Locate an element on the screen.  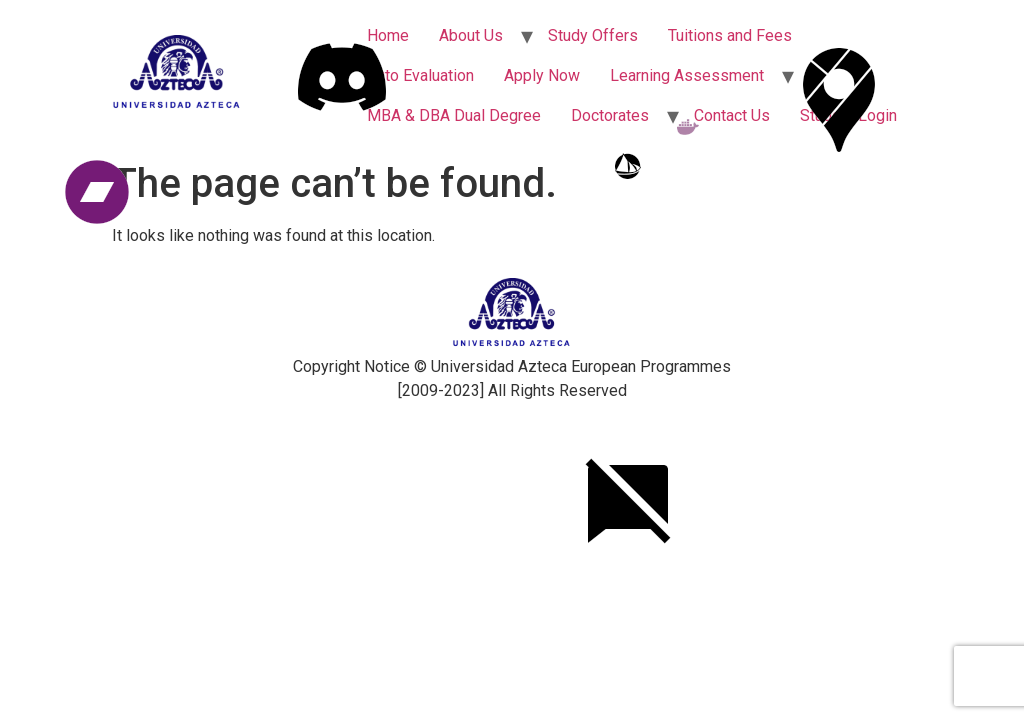
open Docker container management is located at coordinates (688, 127).